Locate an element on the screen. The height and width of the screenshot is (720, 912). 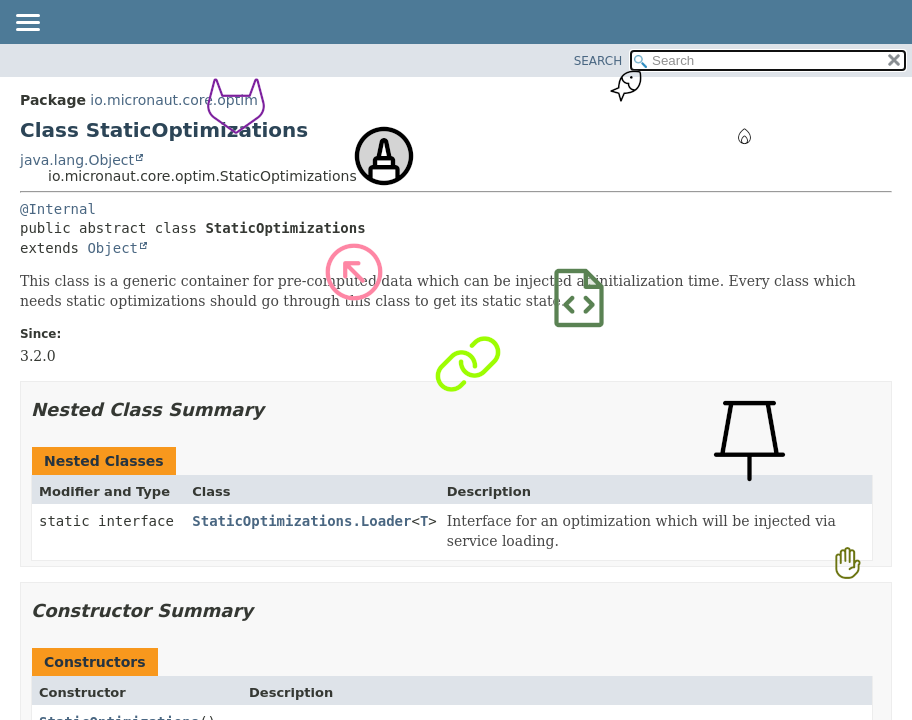
browse seafood or fish-related content is located at coordinates (627, 84).